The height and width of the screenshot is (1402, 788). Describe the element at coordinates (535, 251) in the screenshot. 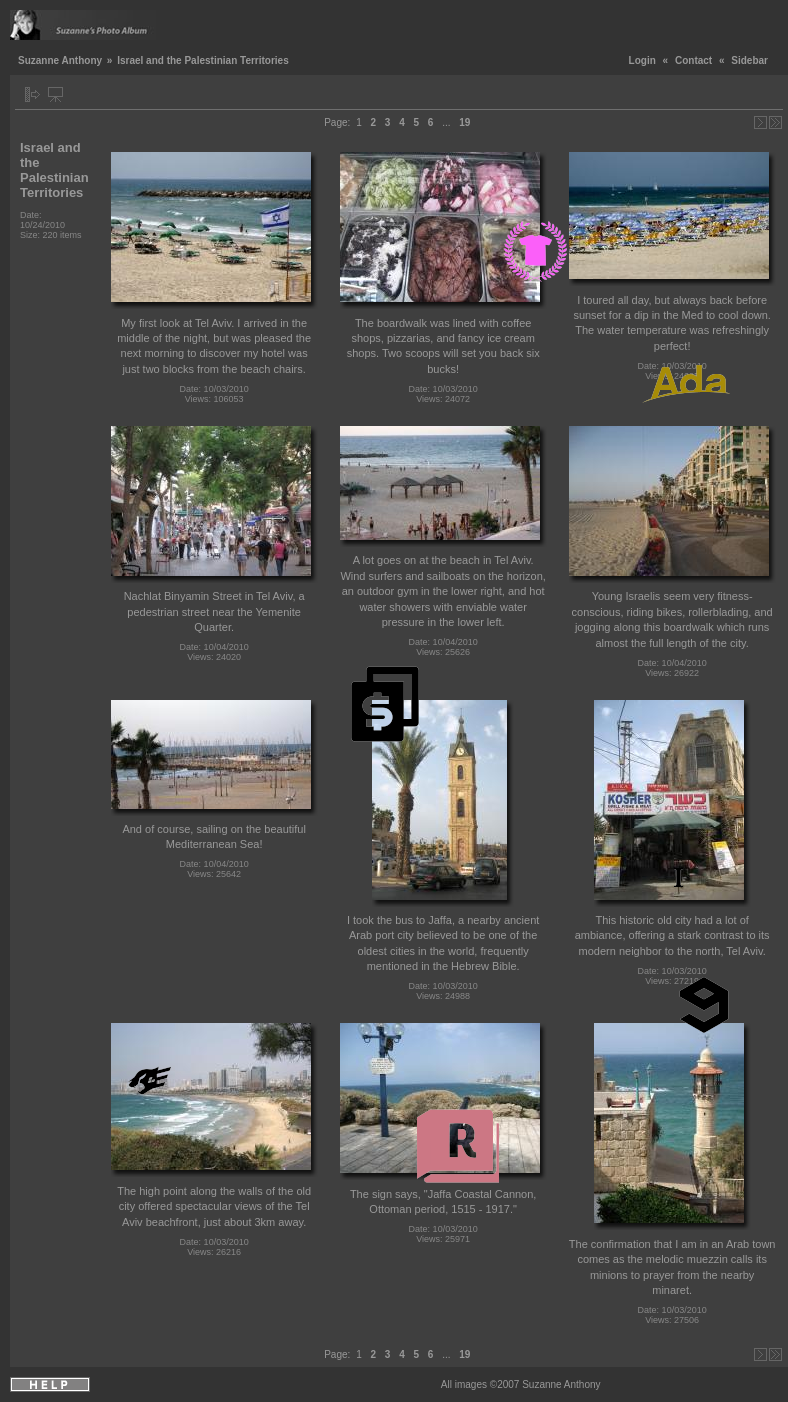

I see `visit teepublic store or website` at that location.